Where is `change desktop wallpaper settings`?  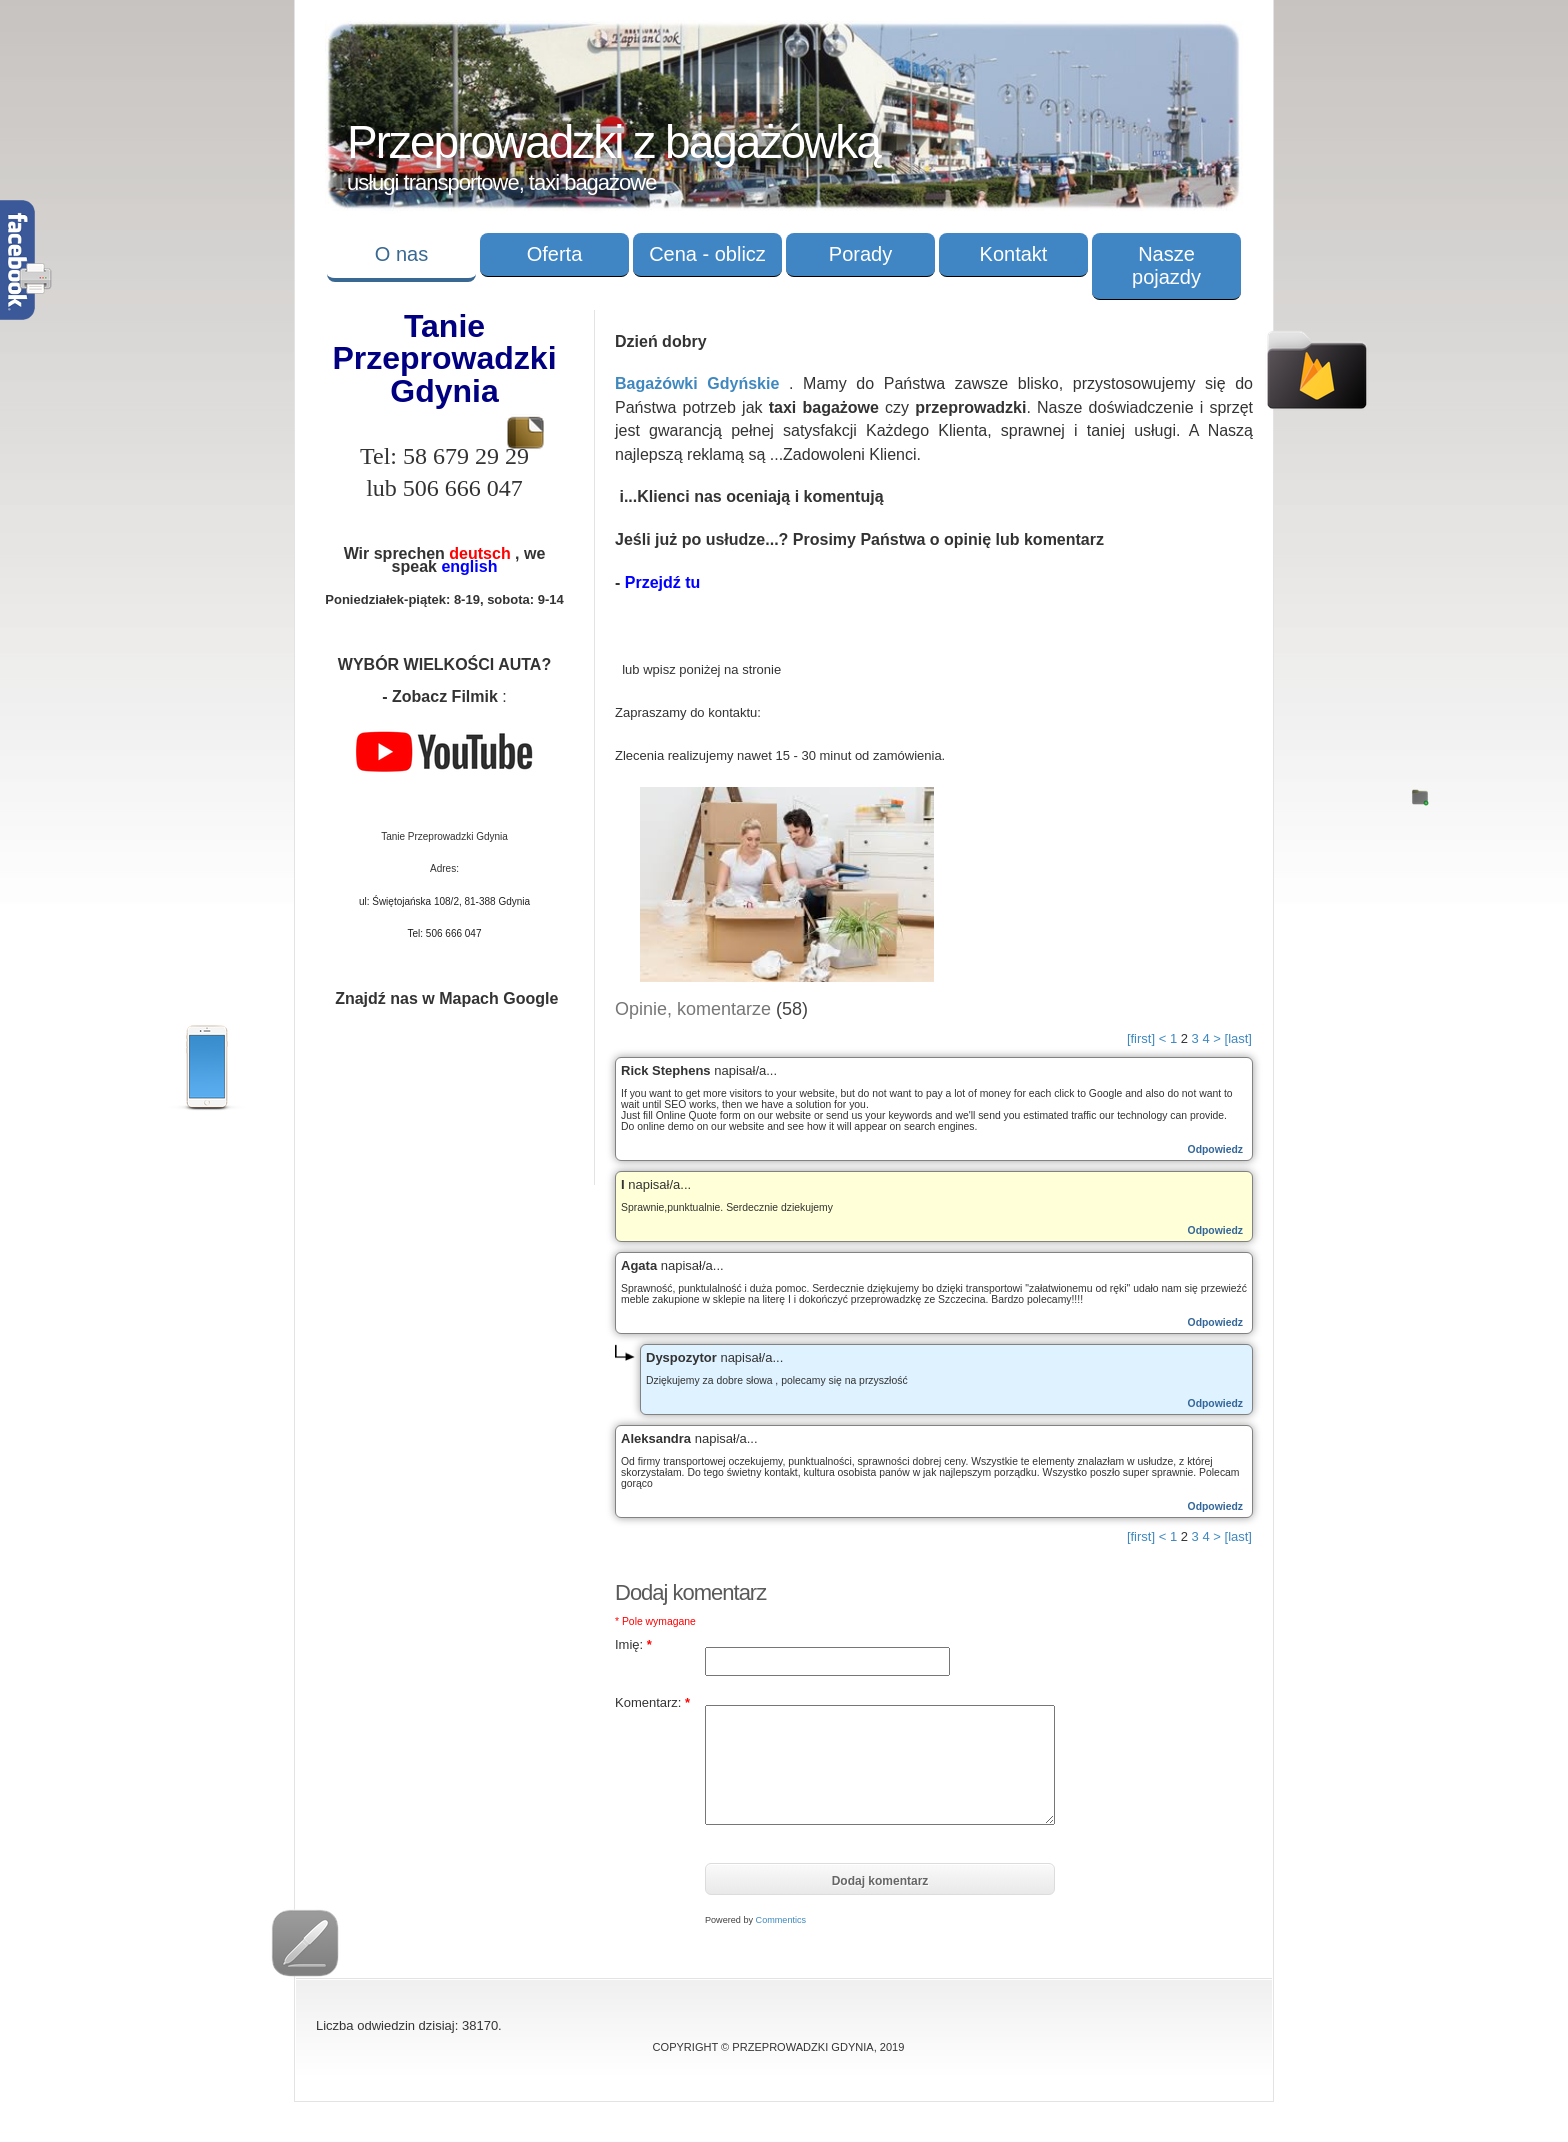
change desktop wallpaper settings is located at coordinates (525, 431).